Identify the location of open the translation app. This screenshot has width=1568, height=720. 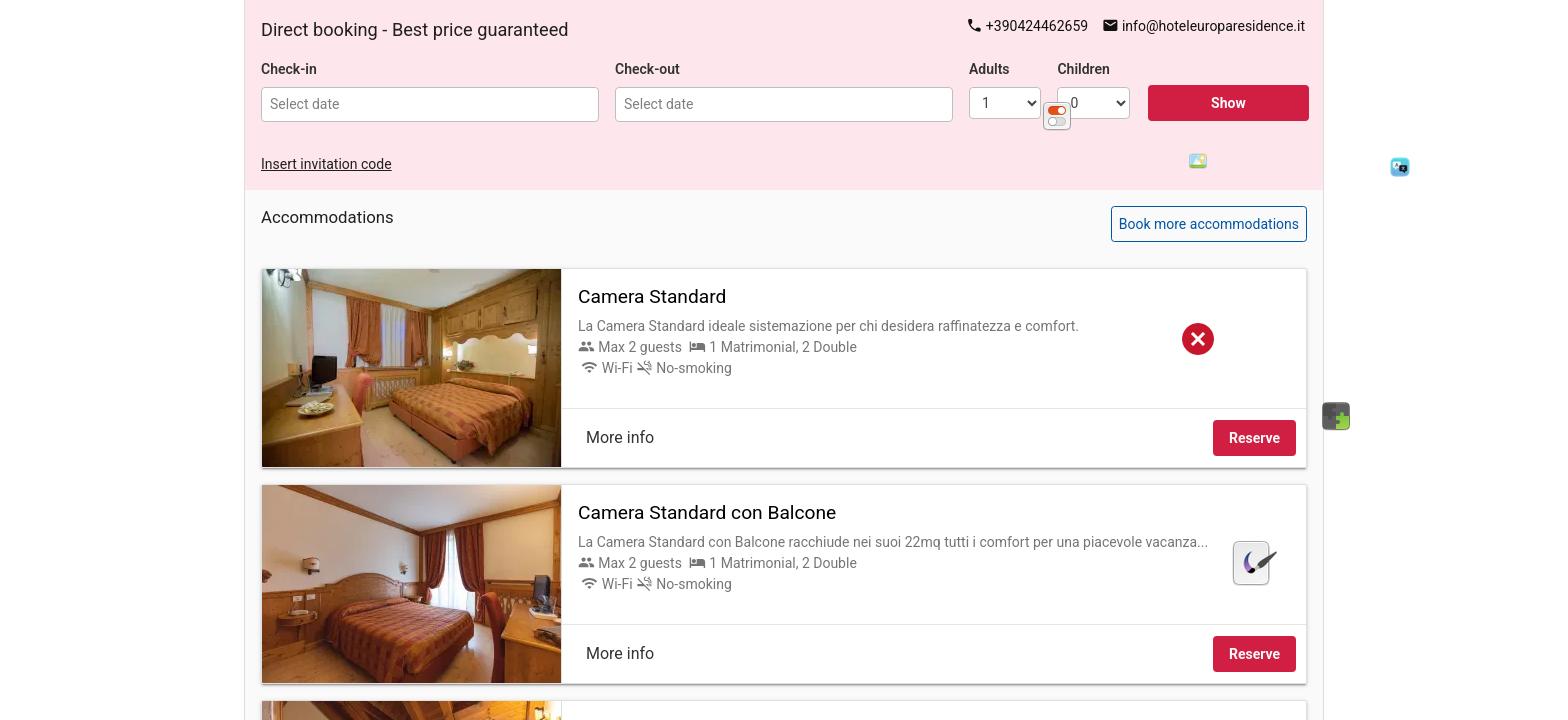
(1400, 167).